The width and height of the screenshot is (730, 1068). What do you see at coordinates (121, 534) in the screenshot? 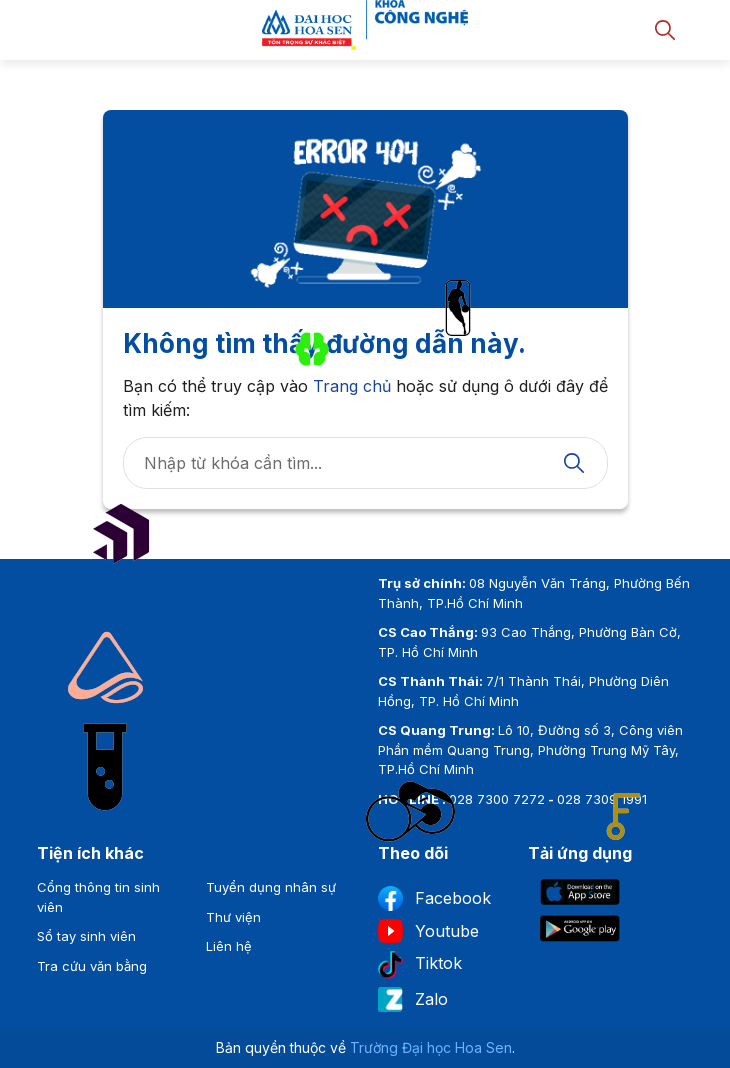
I see `progress software company logo` at bounding box center [121, 534].